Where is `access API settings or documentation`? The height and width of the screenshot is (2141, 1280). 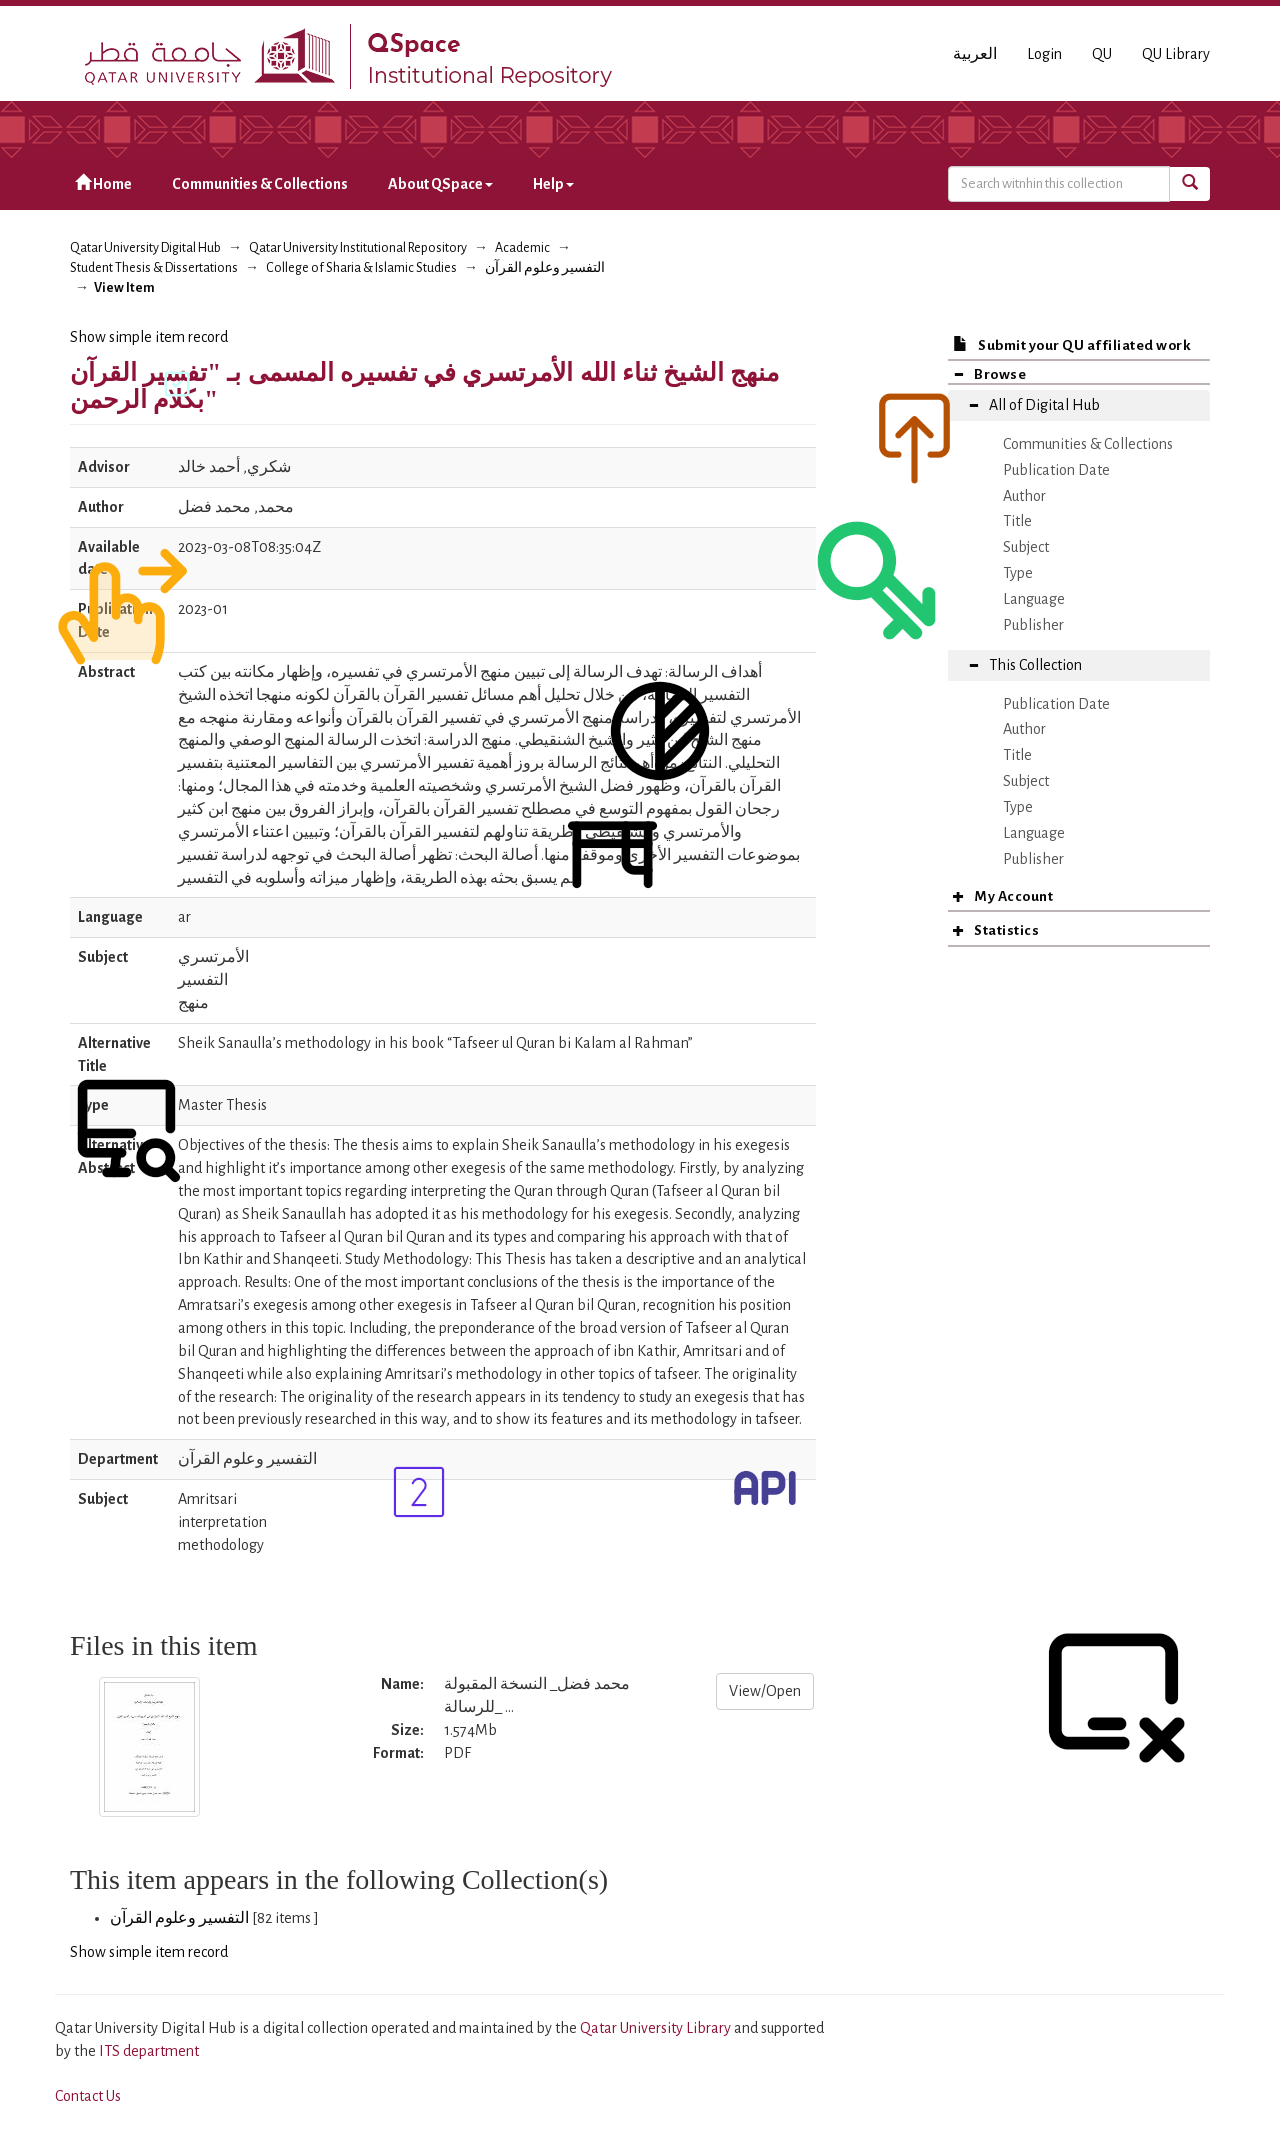 access API settings or documentation is located at coordinates (765, 1488).